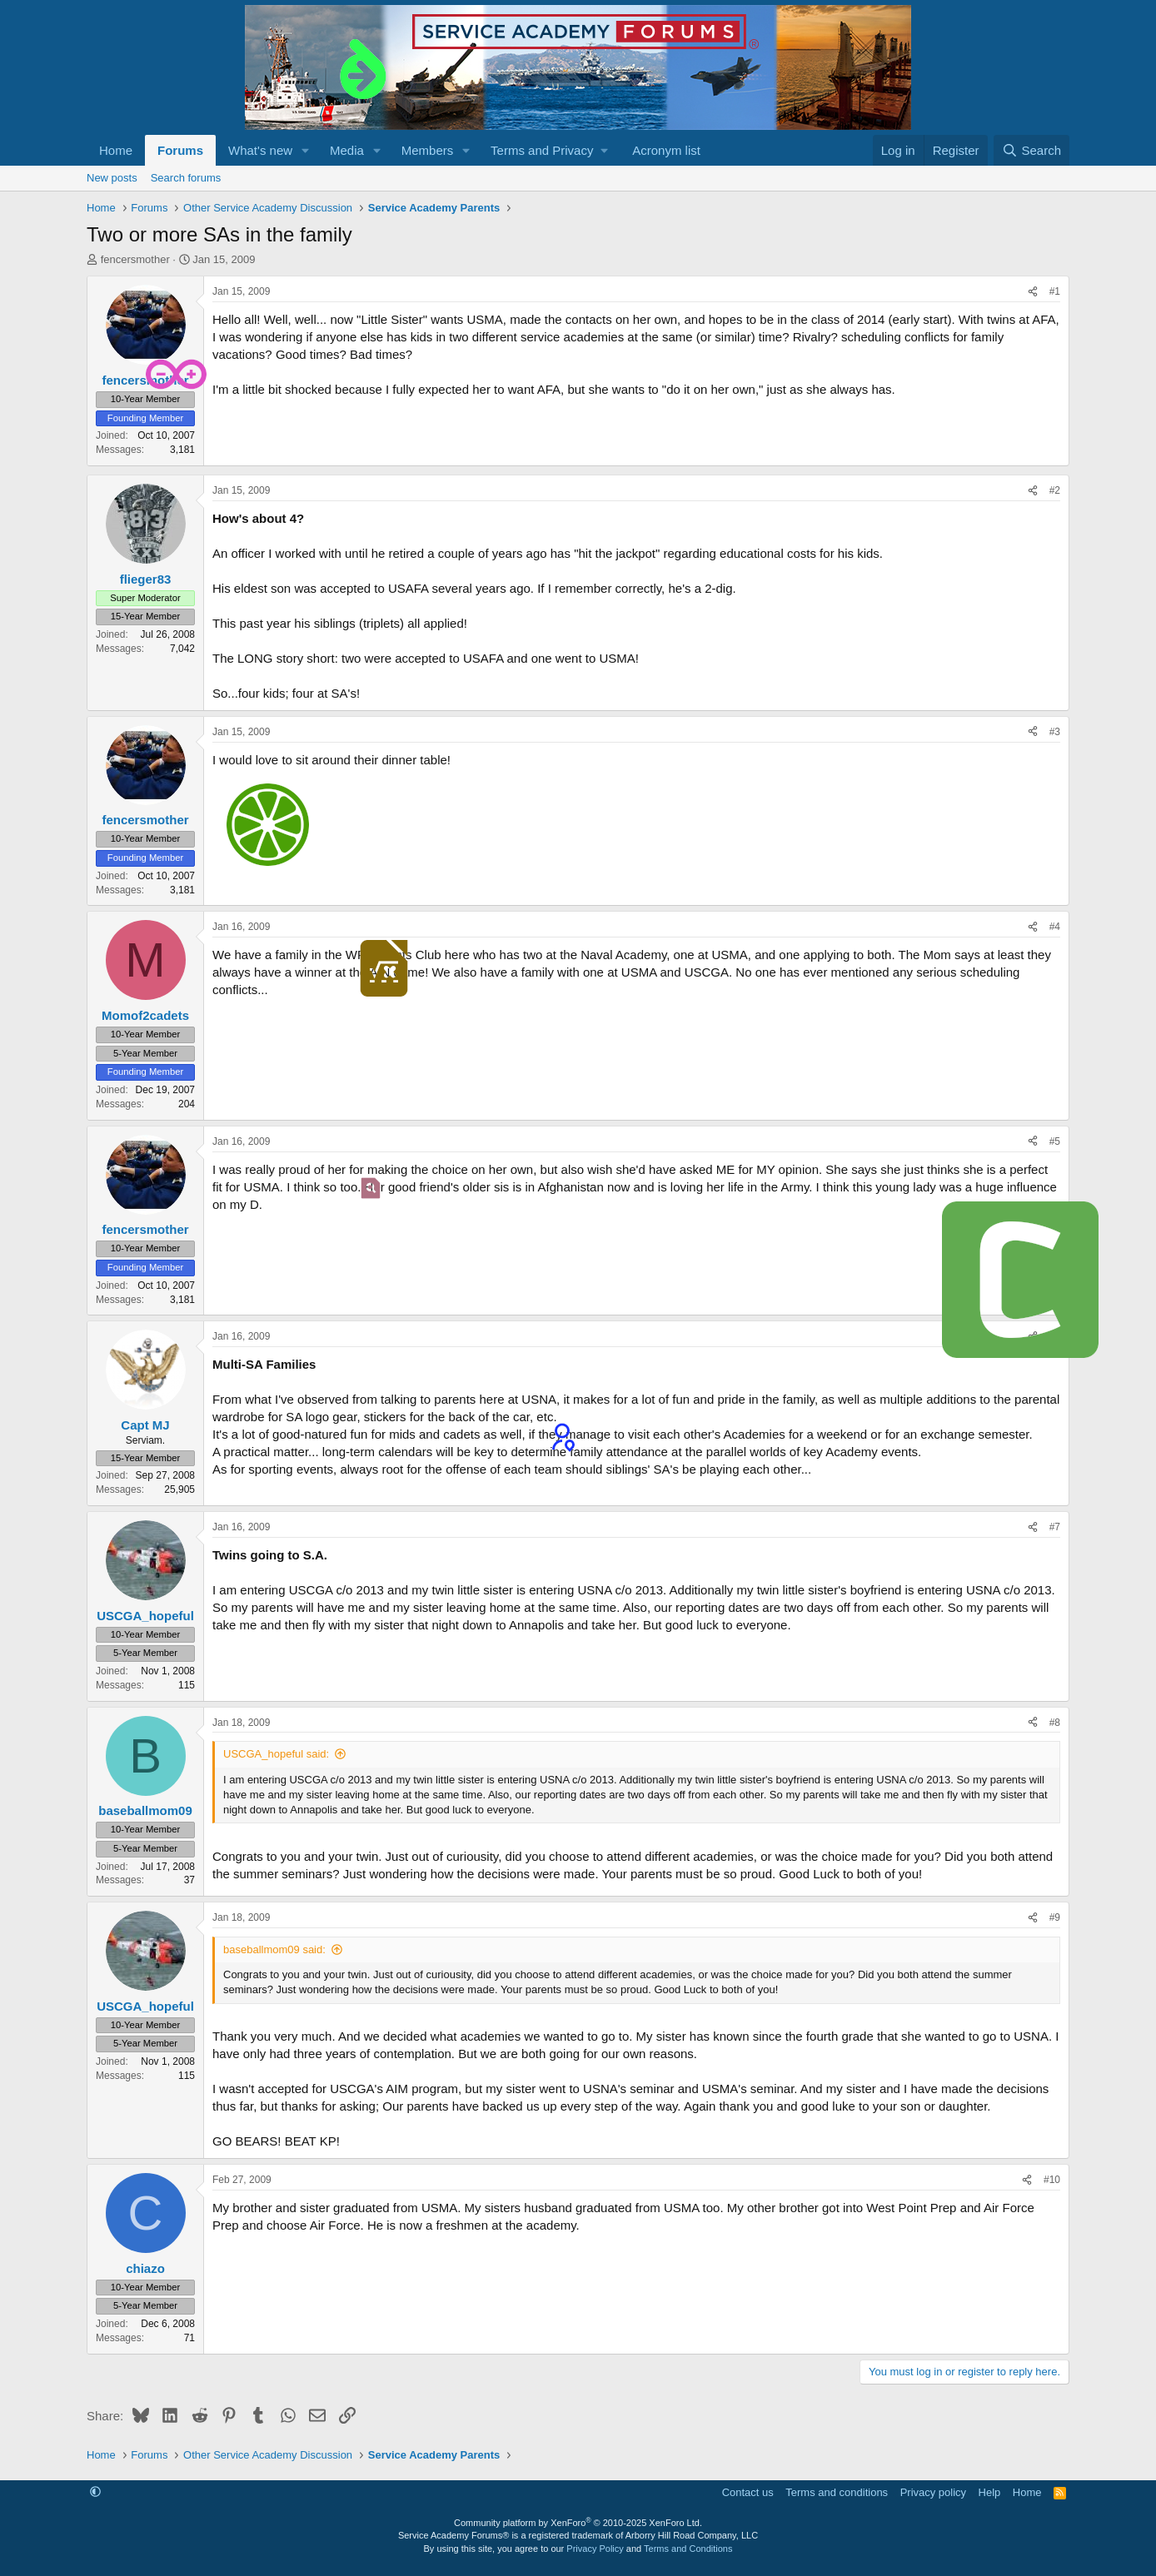 The width and height of the screenshot is (1156, 2576). What do you see at coordinates (1020, 1280) in the screenshot?
I see `celery task queue library logo` at bounding box center [1020, 1280].